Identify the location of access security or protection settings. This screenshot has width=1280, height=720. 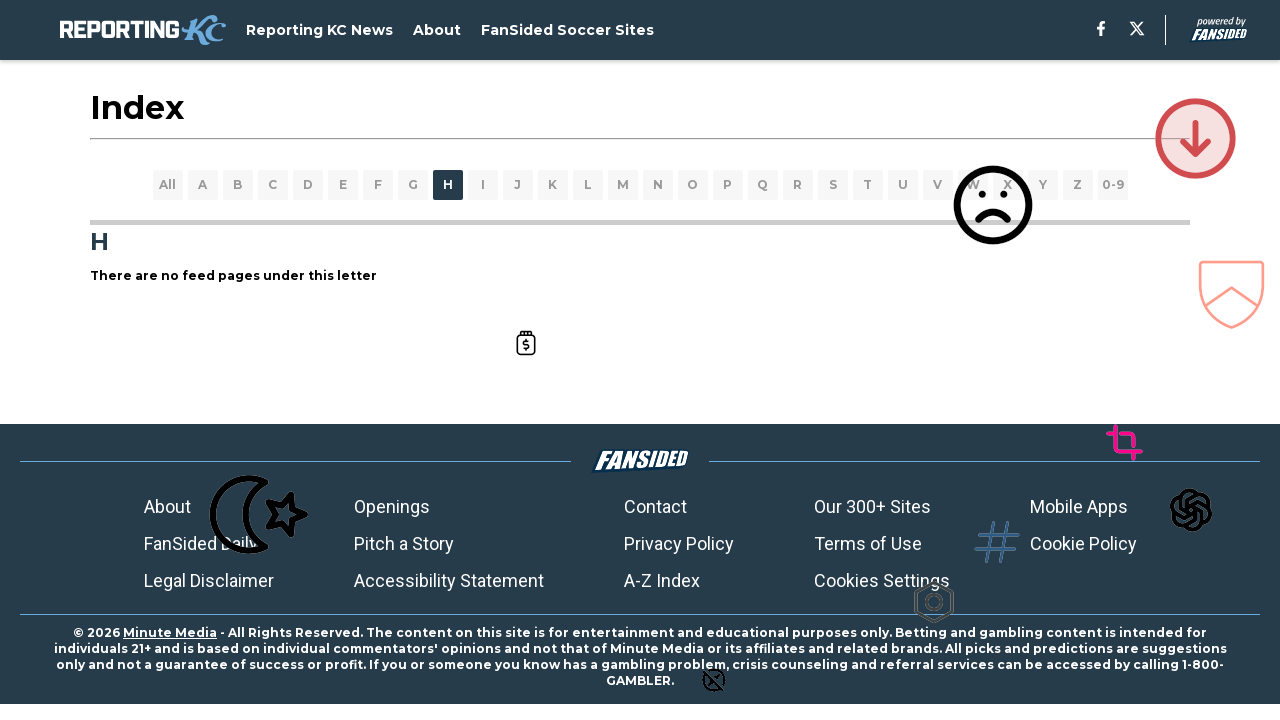
(1231, 290).